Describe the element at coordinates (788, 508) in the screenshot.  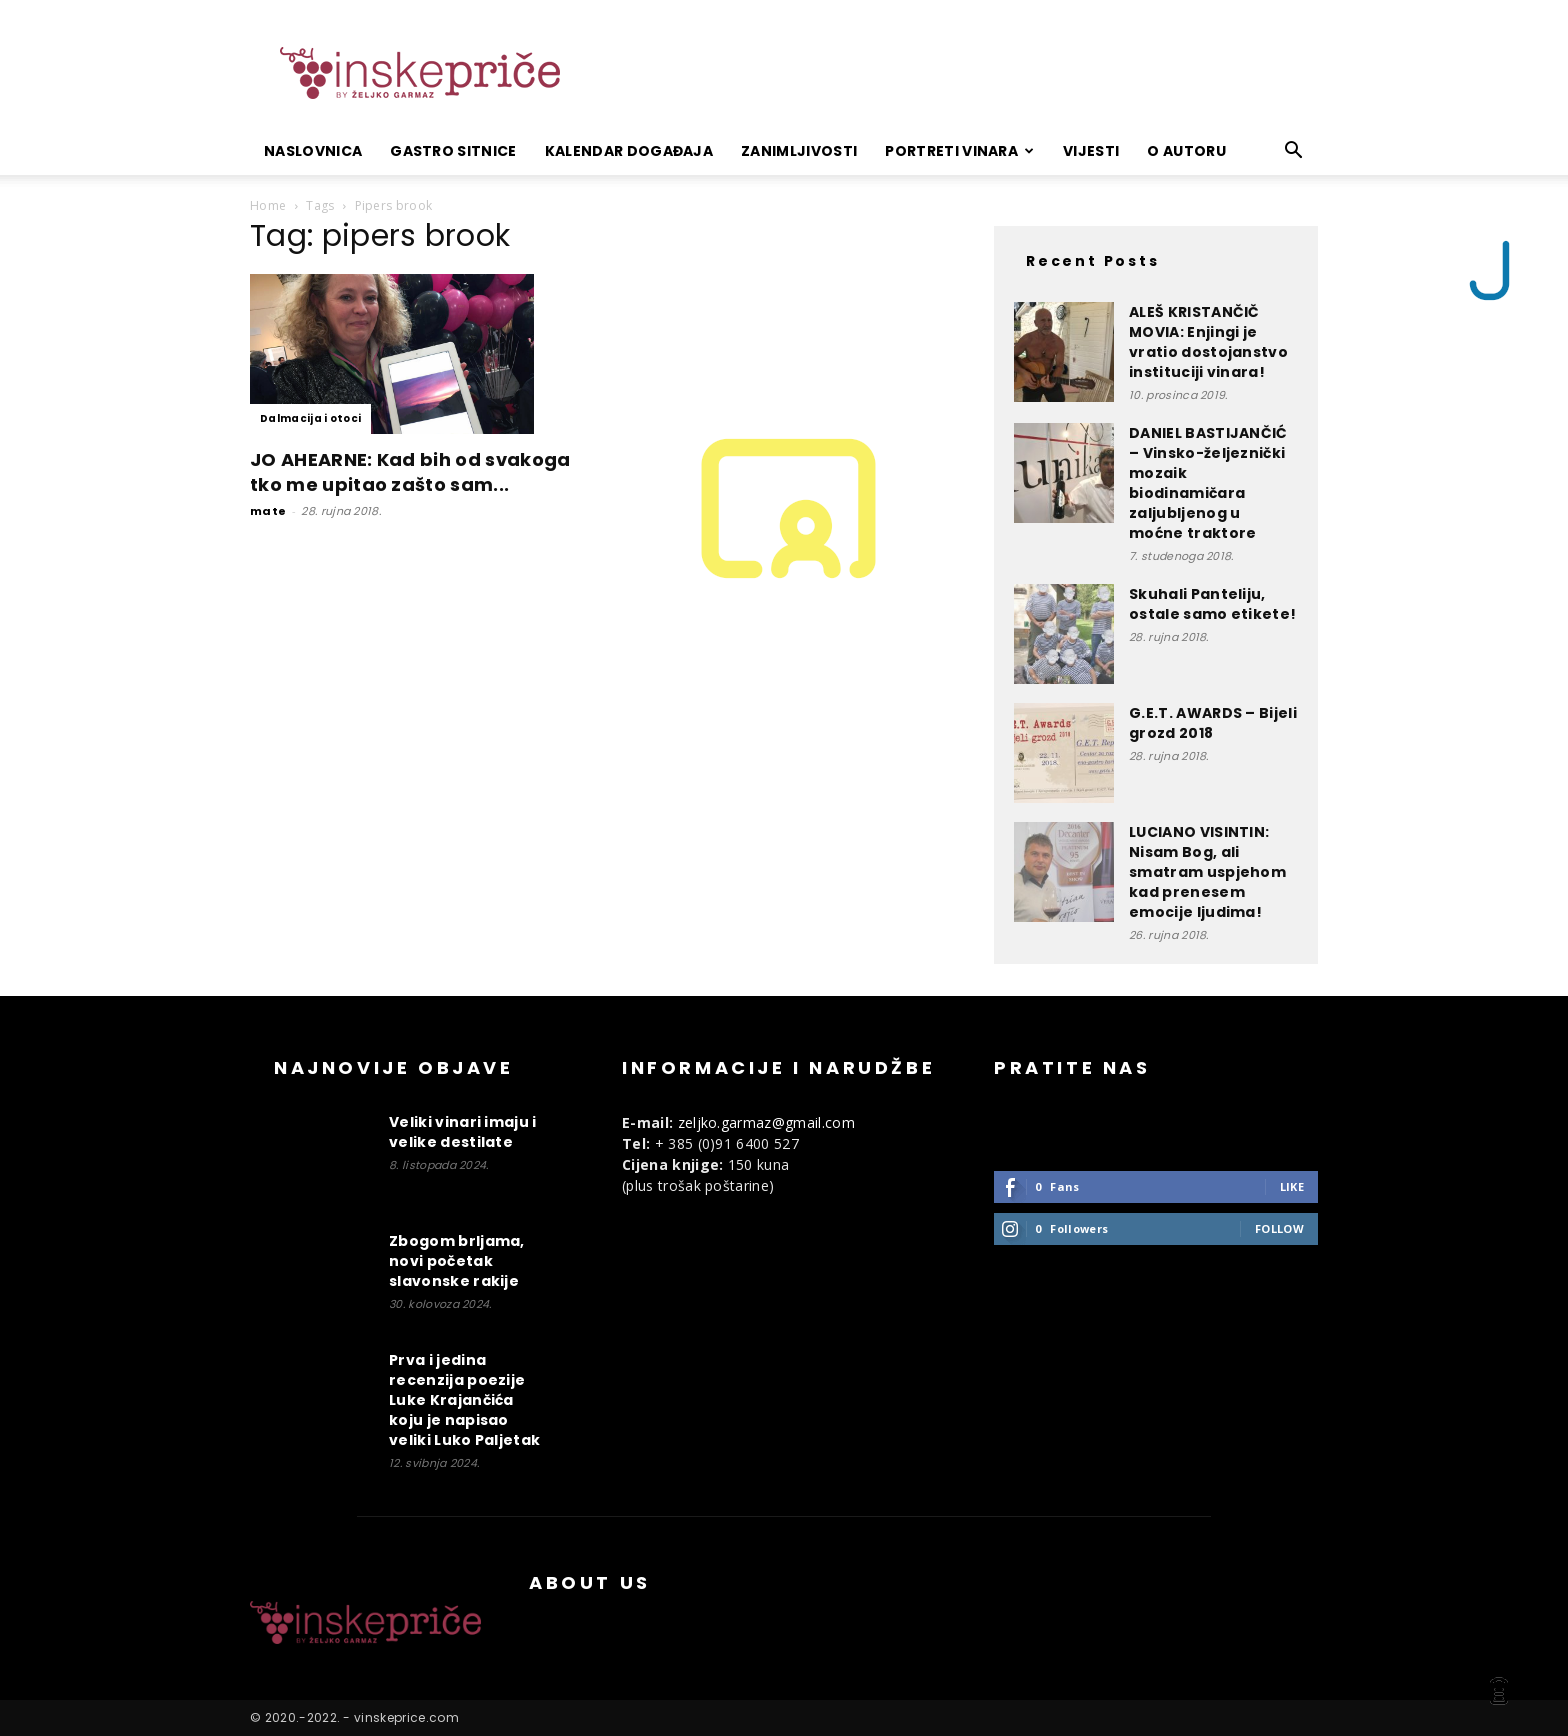
I see `access teaching or presentation tools` at that location.